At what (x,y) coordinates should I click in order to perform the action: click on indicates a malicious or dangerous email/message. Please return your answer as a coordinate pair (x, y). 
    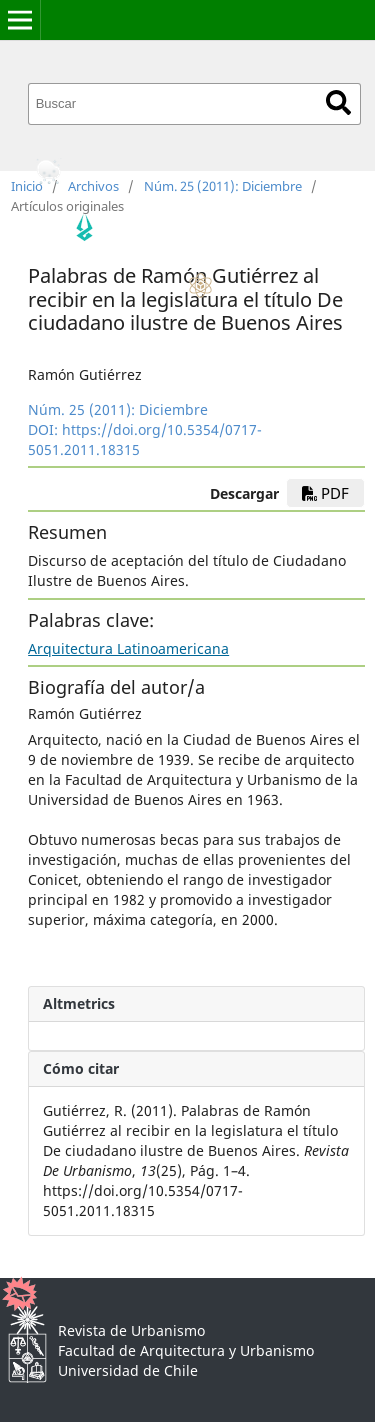
    Looking at the image, I should click on (19, 1293).